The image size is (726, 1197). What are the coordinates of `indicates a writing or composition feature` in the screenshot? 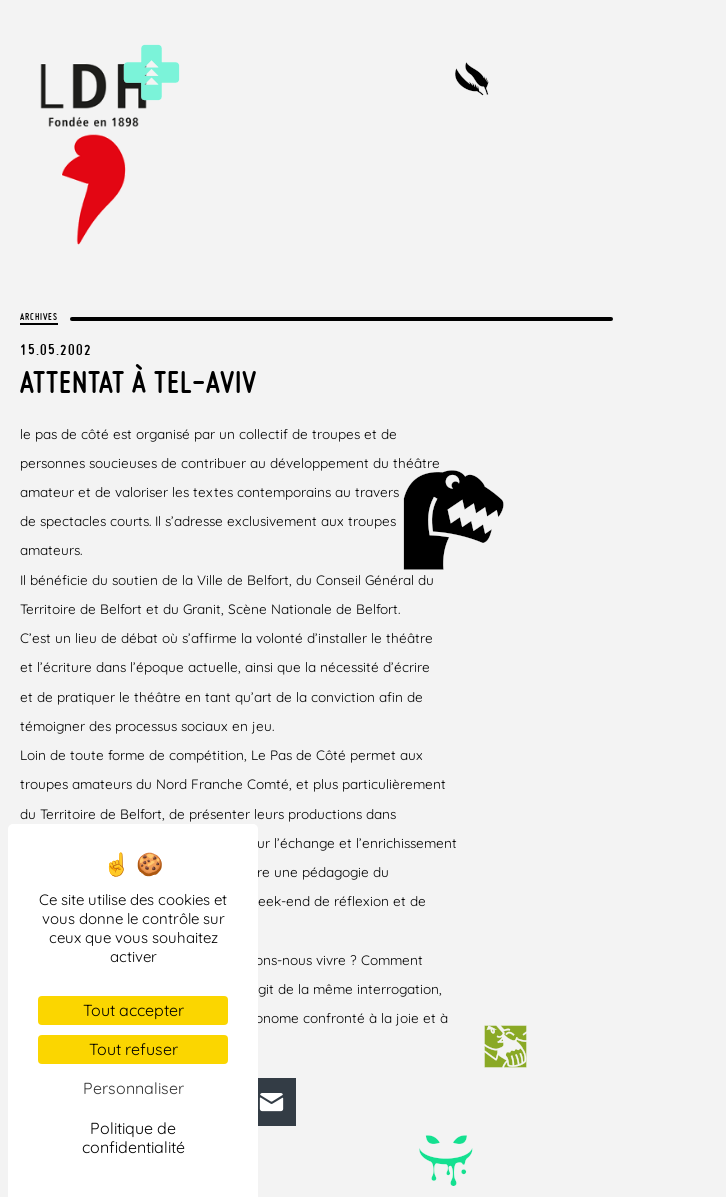 It's located at (472, 79).